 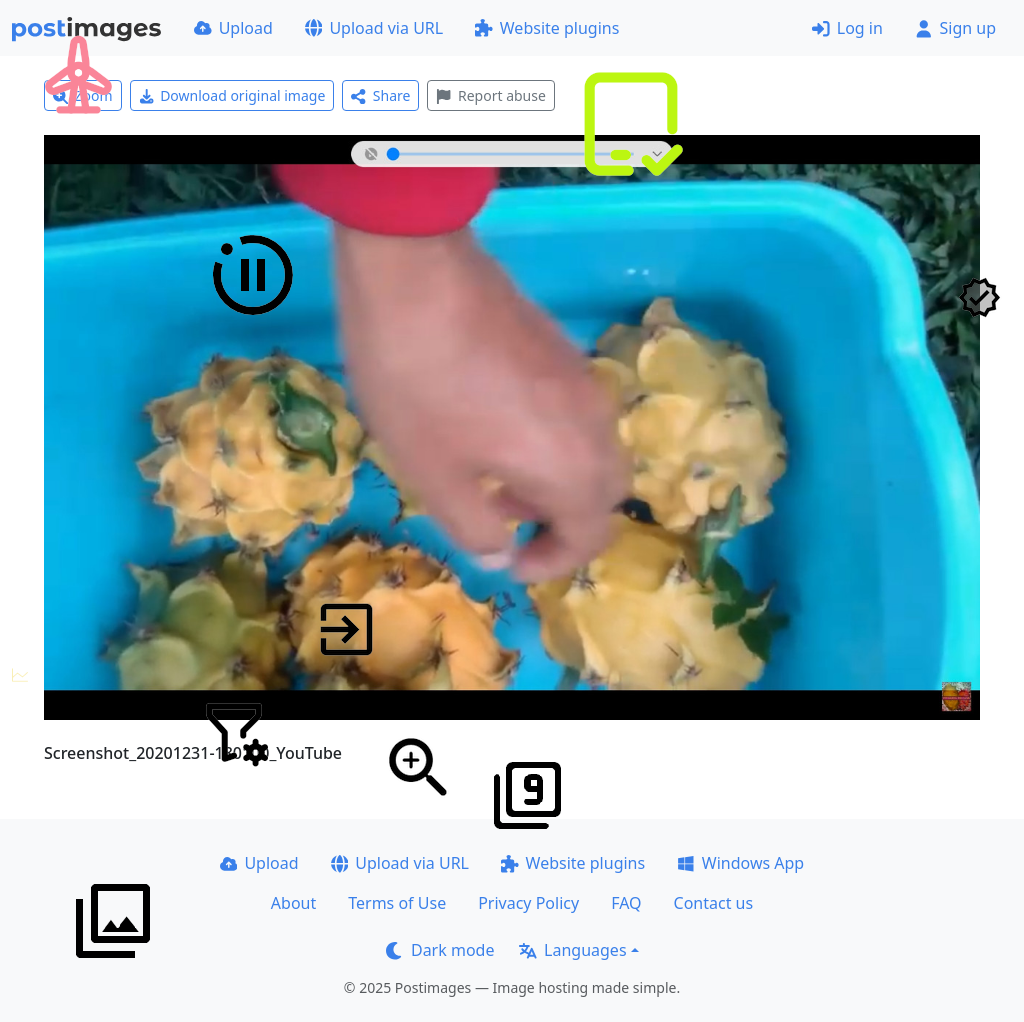 What do you see at coordinates (527, 795) in the screenshot?
I see `indicates 9 items or layers stacked` at bounding box center [527, 795].